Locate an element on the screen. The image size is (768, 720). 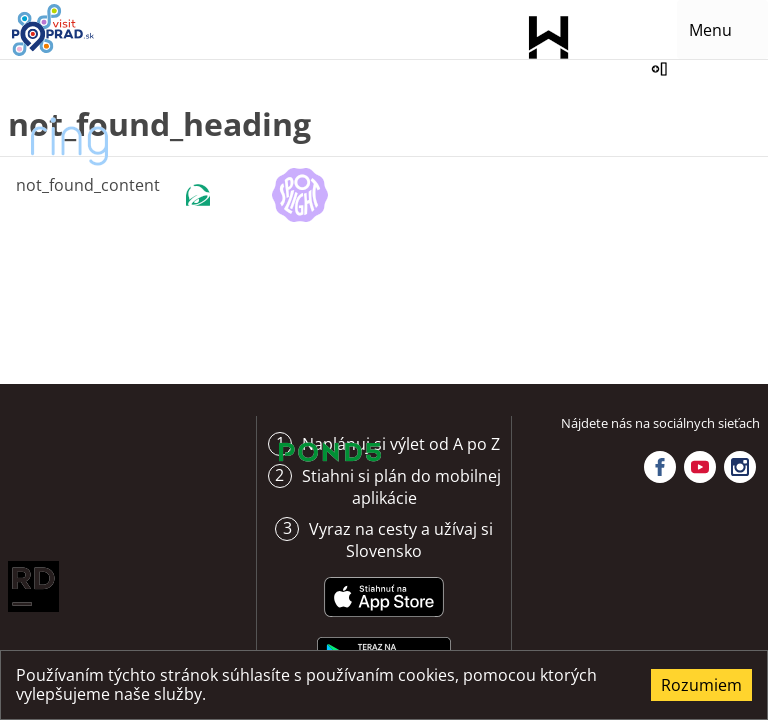
open the Taco Bell app is located at coordinates (198, 195).